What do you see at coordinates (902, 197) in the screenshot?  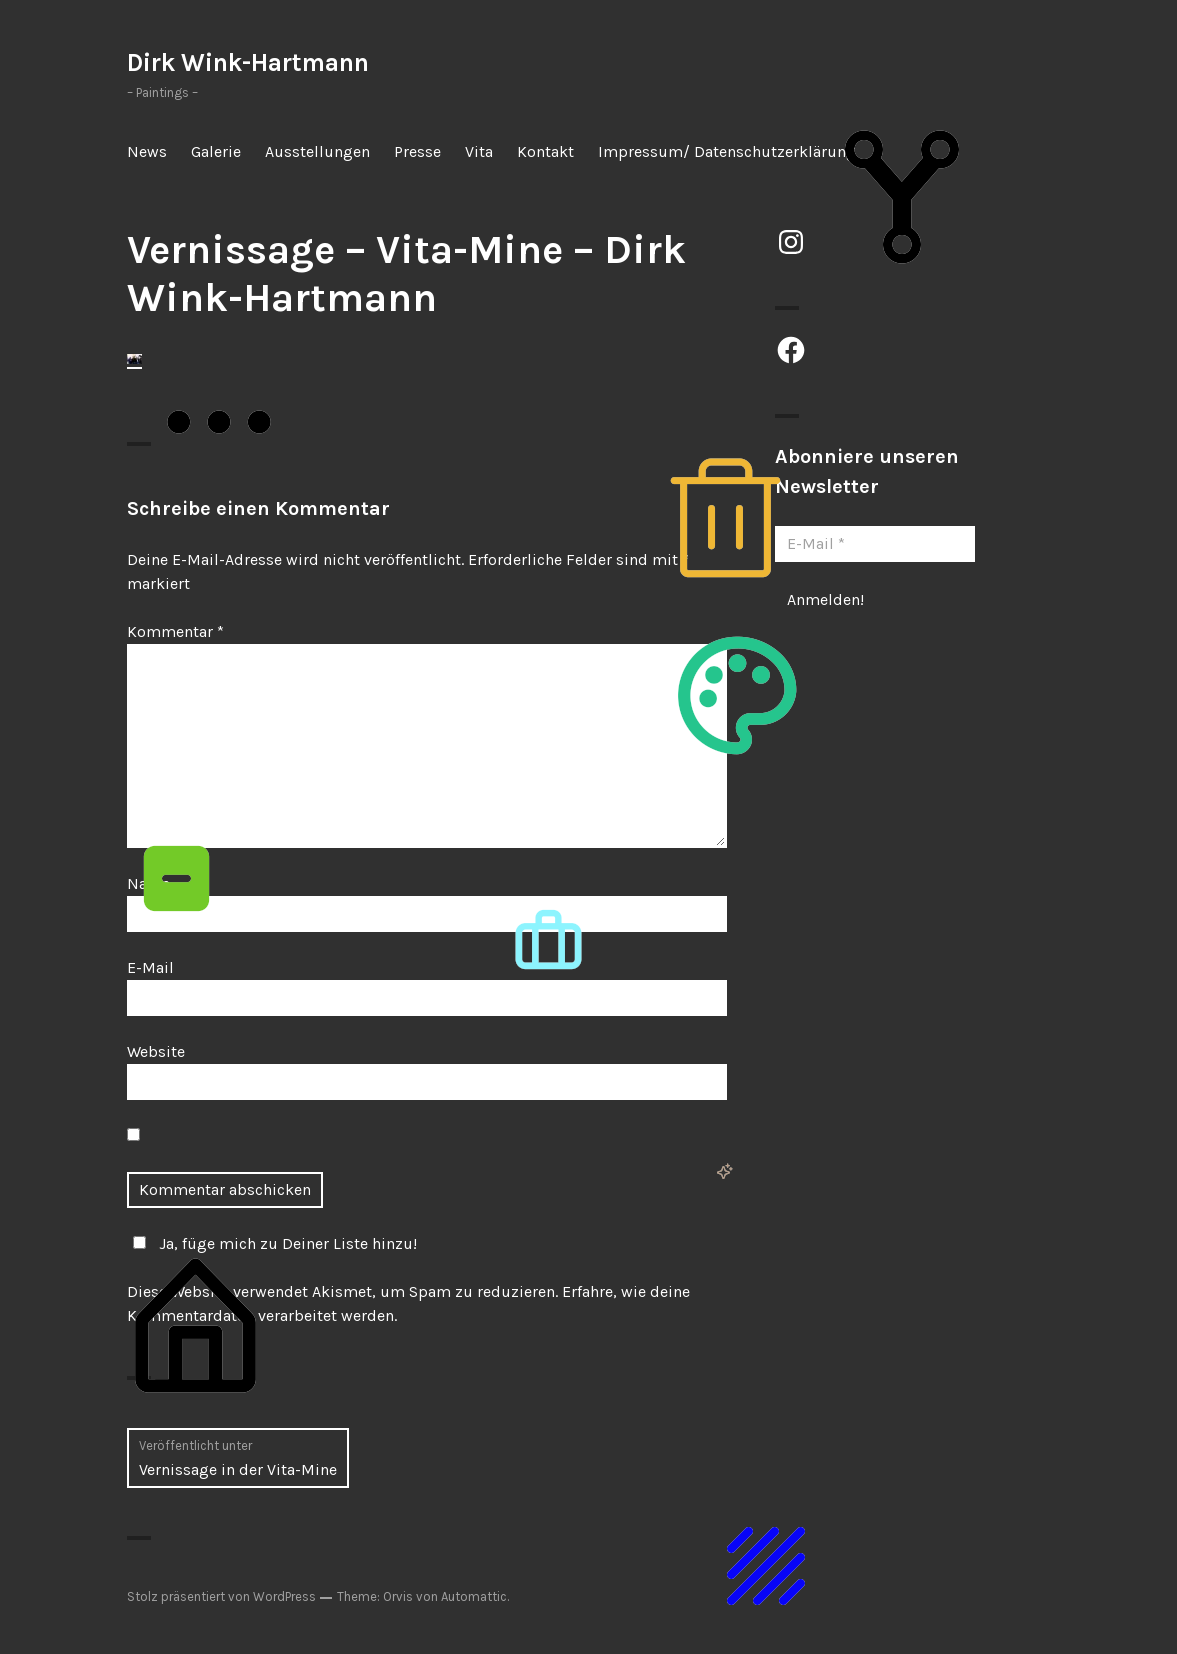 I see `view repository branch network` at bounding box center [902, 197].